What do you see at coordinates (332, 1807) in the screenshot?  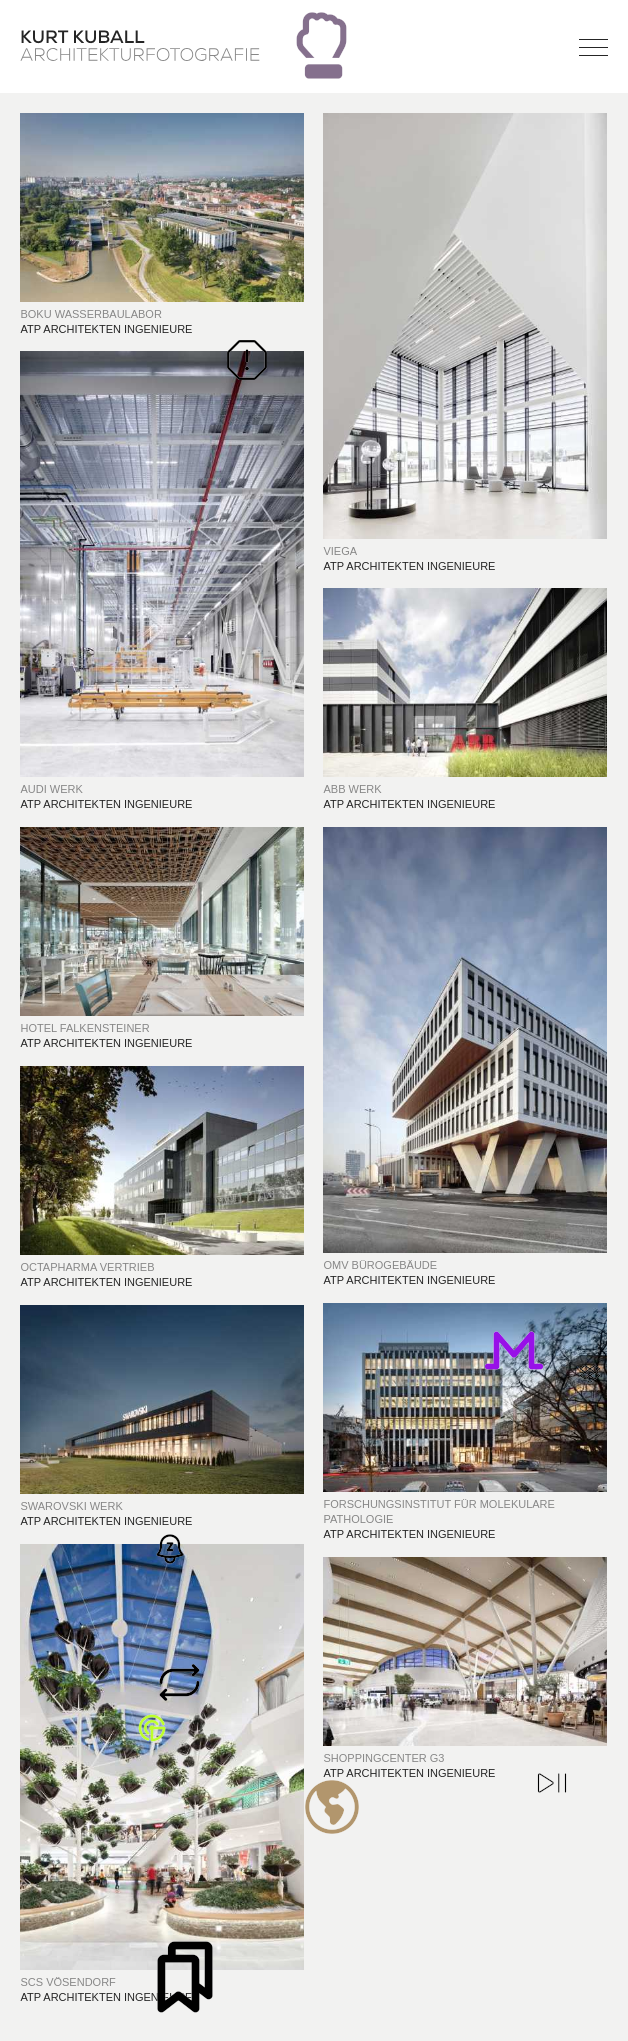 I see `view region or language settings` at bounding box center [332, 1807].